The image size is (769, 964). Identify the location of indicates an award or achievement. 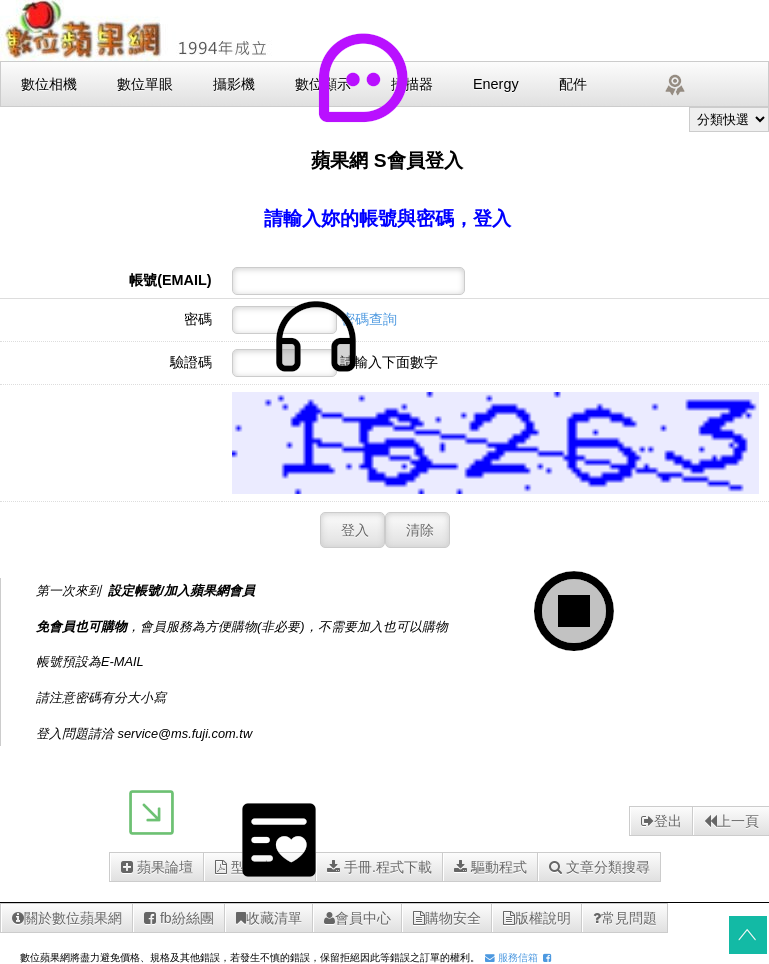
(675, 85).